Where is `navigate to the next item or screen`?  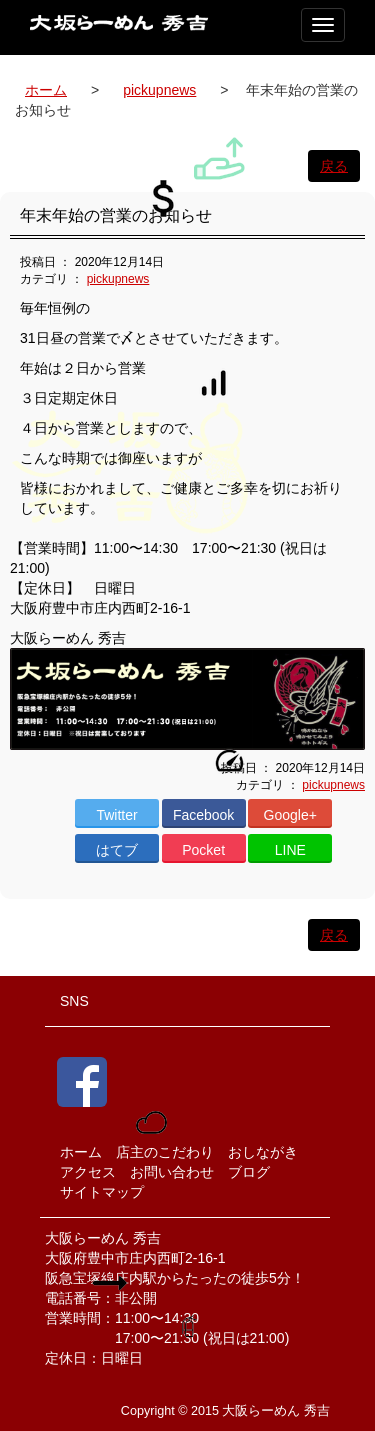 navigate to the next item or screen is located at coordinates (110, 1283).